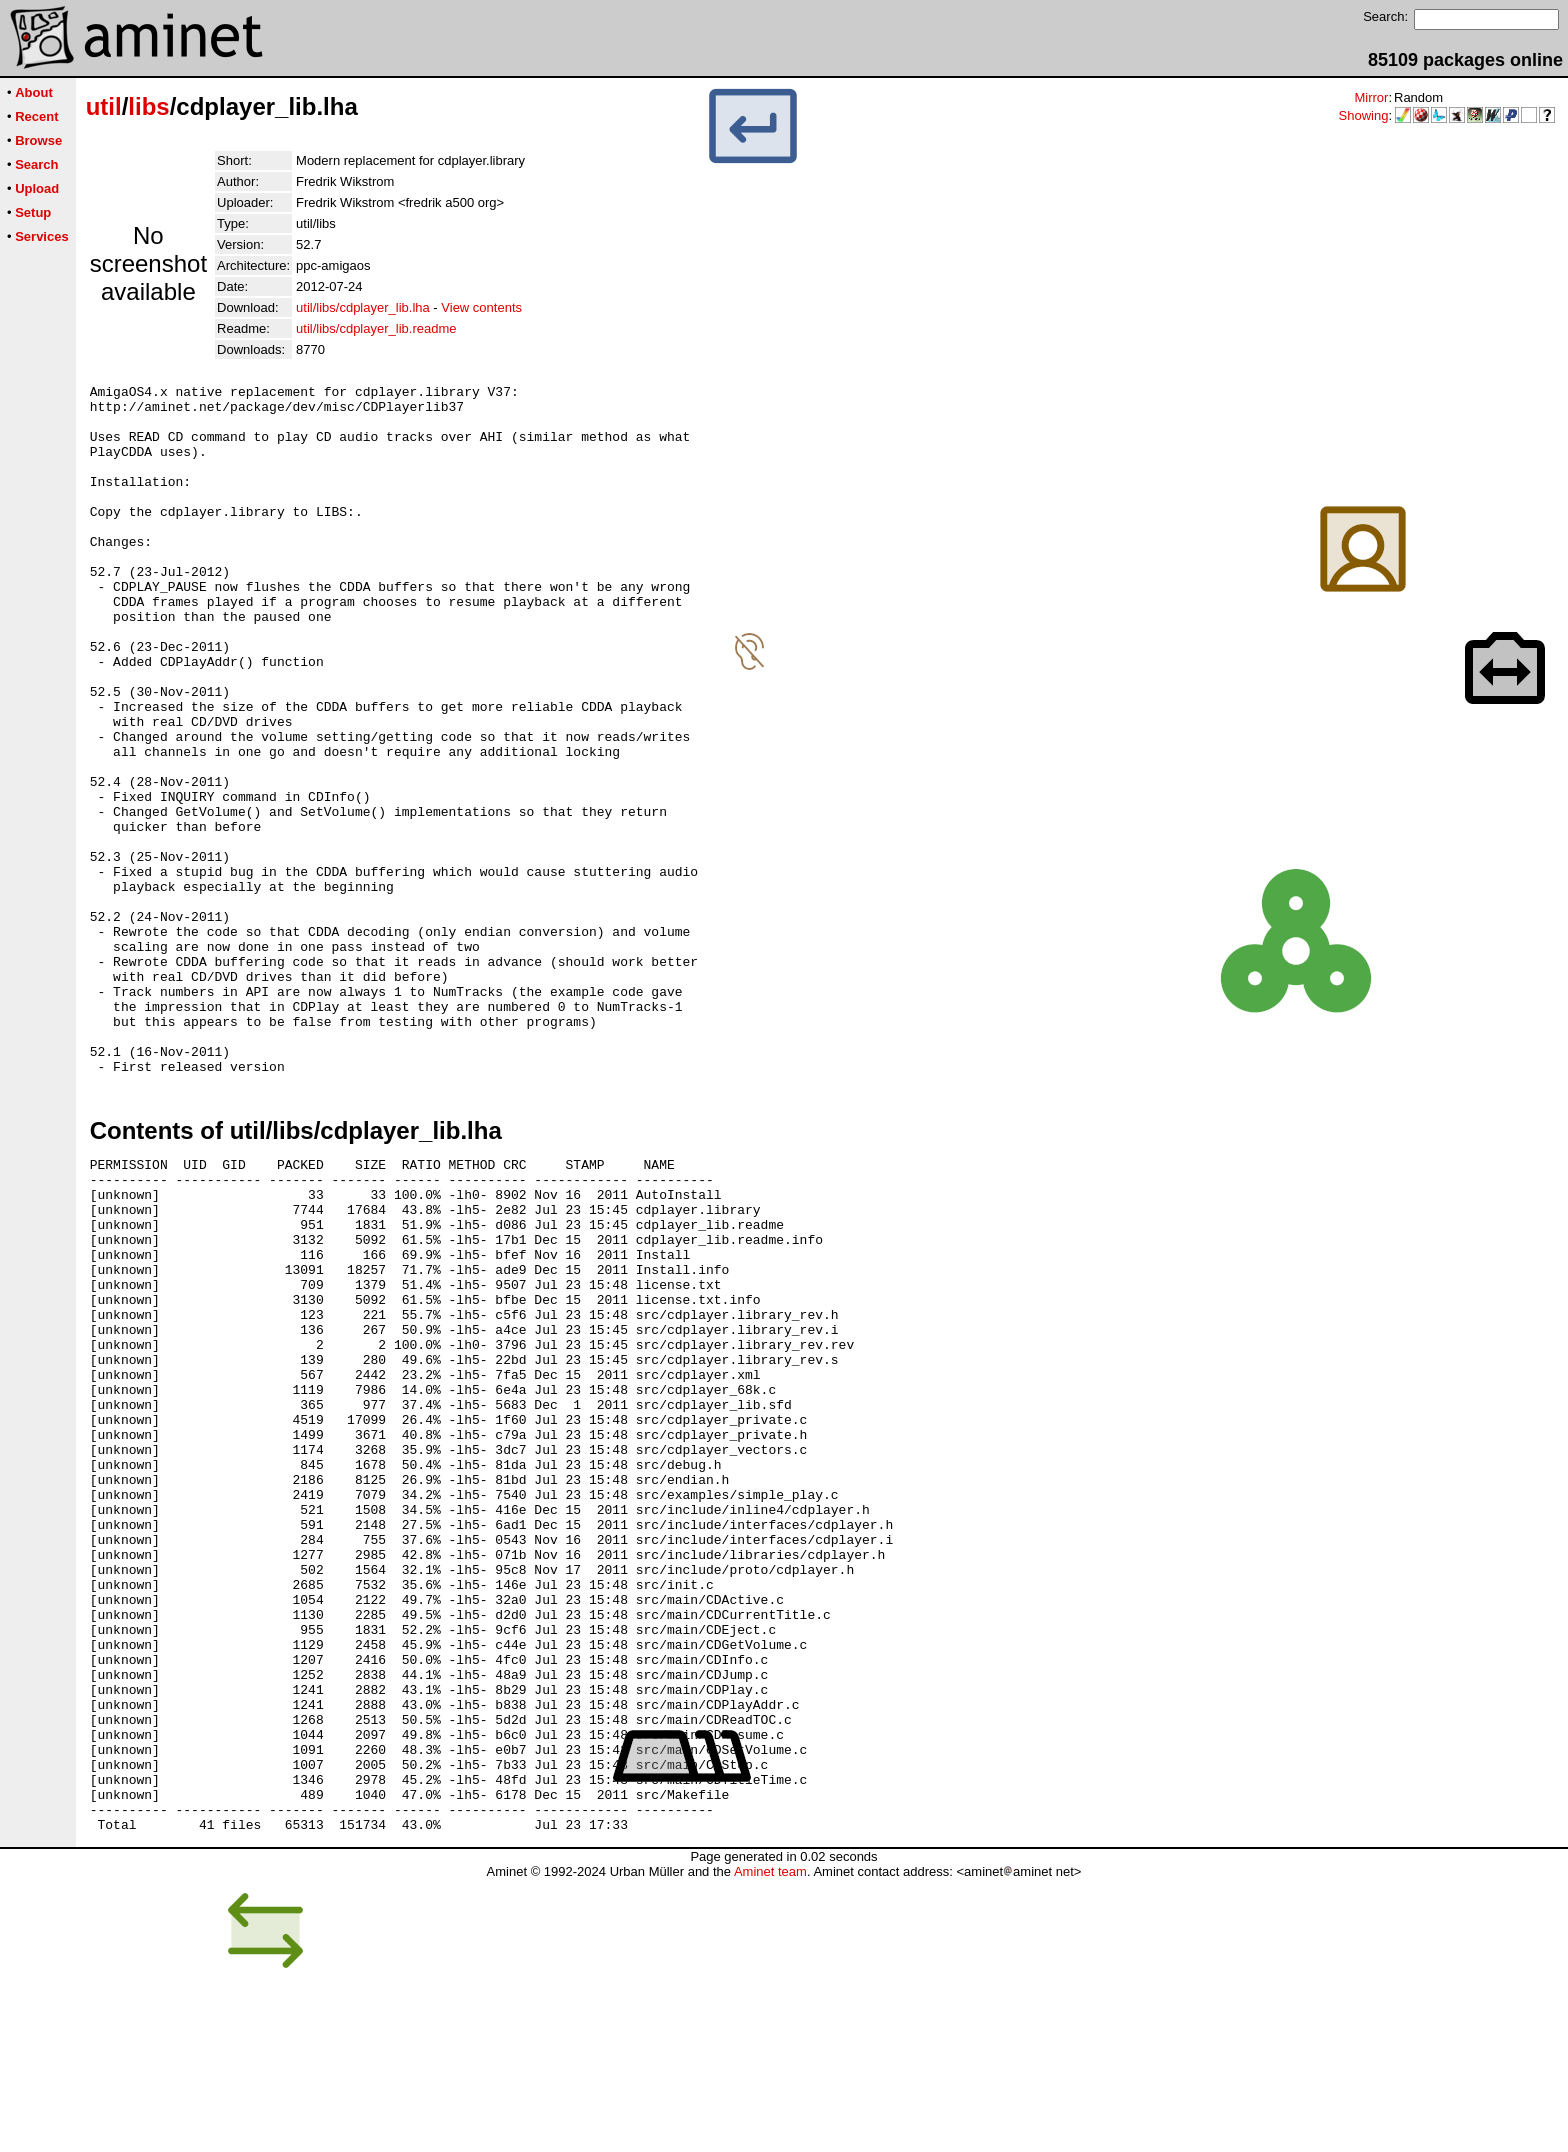 This screenshot has width=1568, height=2152. Describe the element at coordinates (682, 1756) in the screenshot. I see `switch between open browser tabs` at that location.